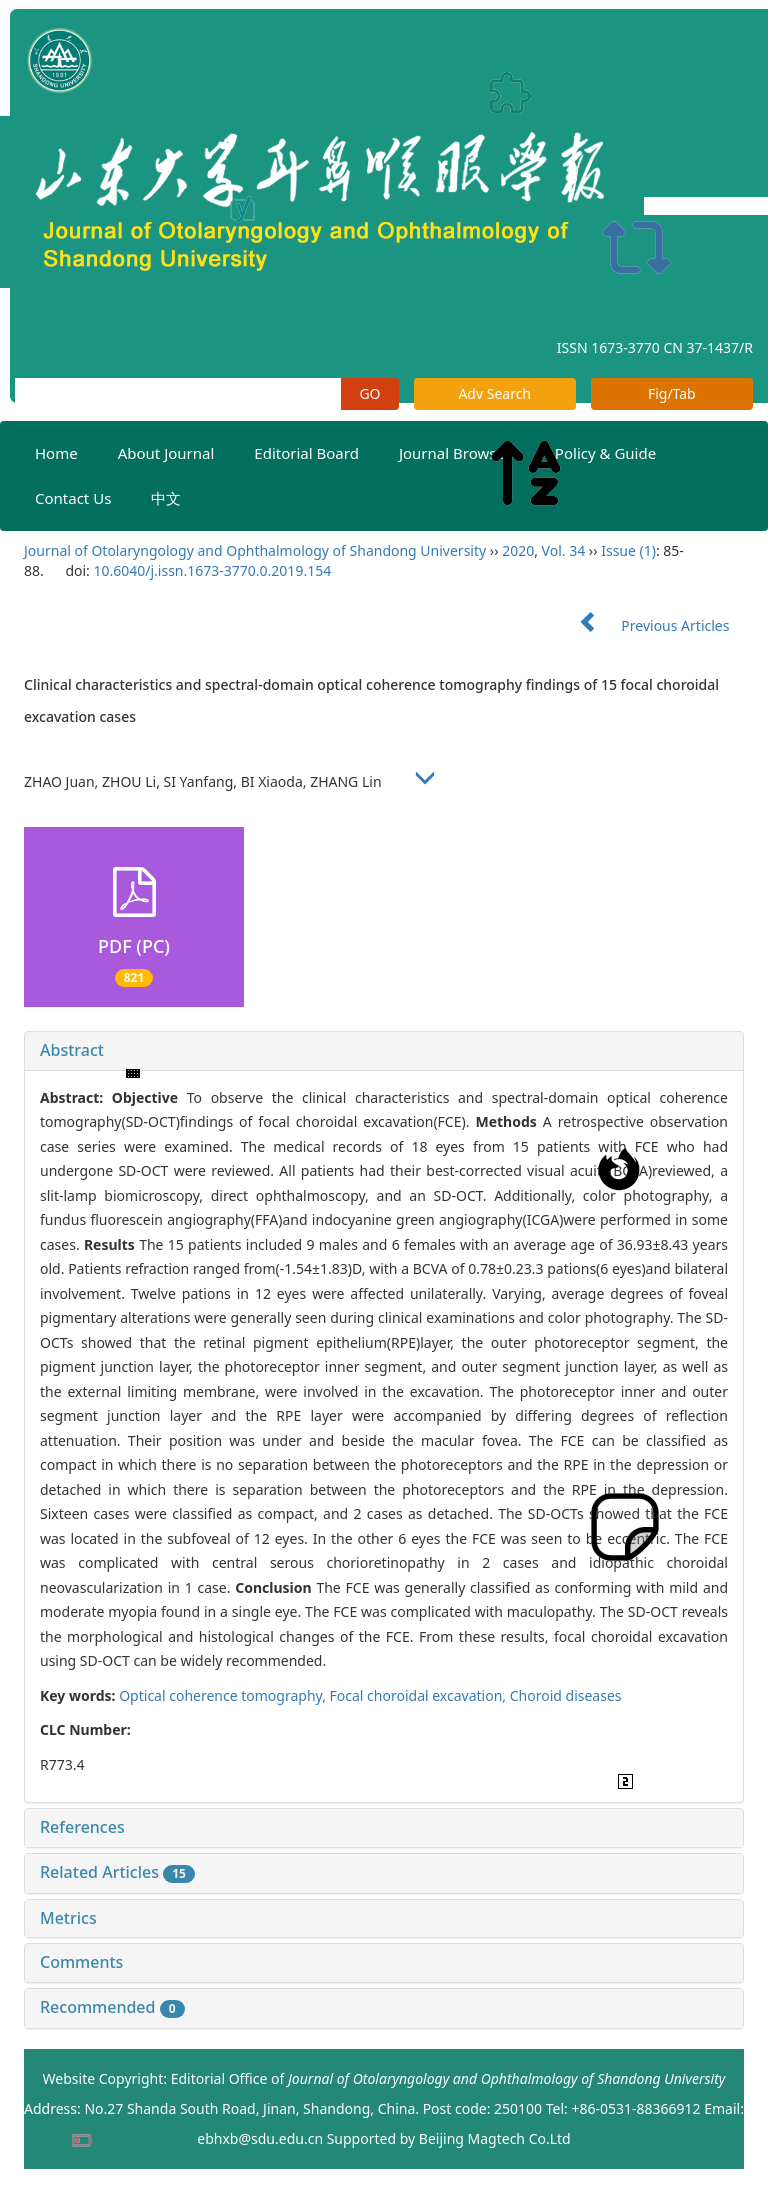 The width and height of the screenshot is (768, 2189). Describe the element at coordinates (132, 1073) in the screenshot. I see `switch to comfortable grid view` at that location.